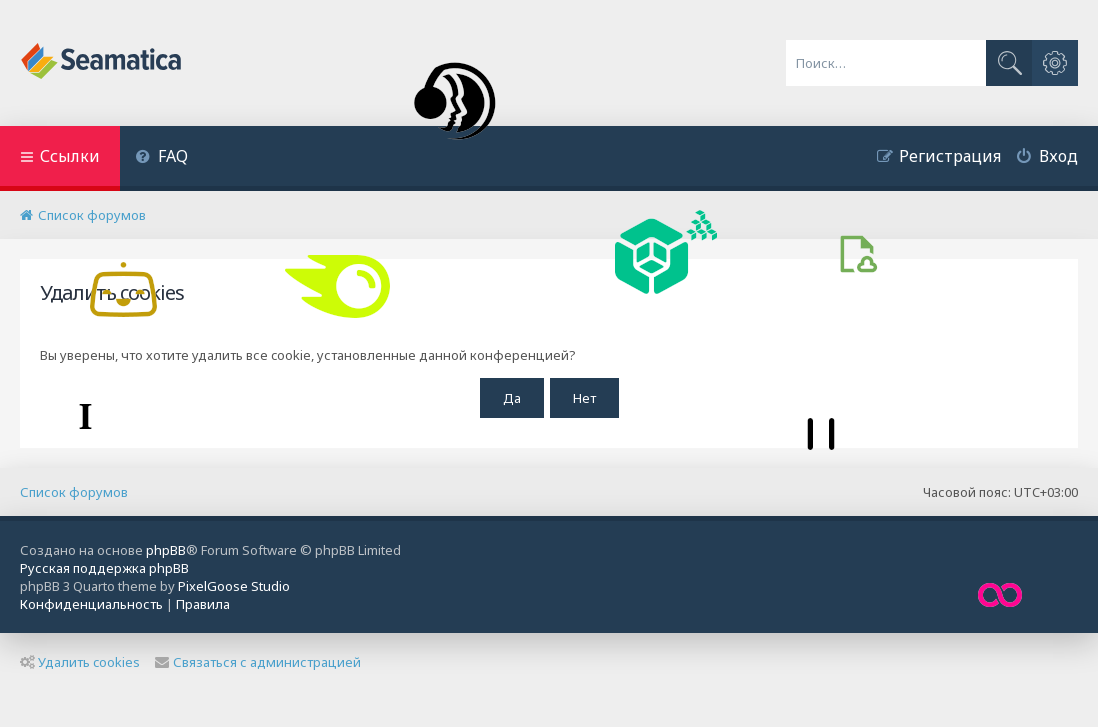 Image resolution: width=1098 pixels, height=727 pixels. I want to click on upload file to cloud storage, so click(857, 254).